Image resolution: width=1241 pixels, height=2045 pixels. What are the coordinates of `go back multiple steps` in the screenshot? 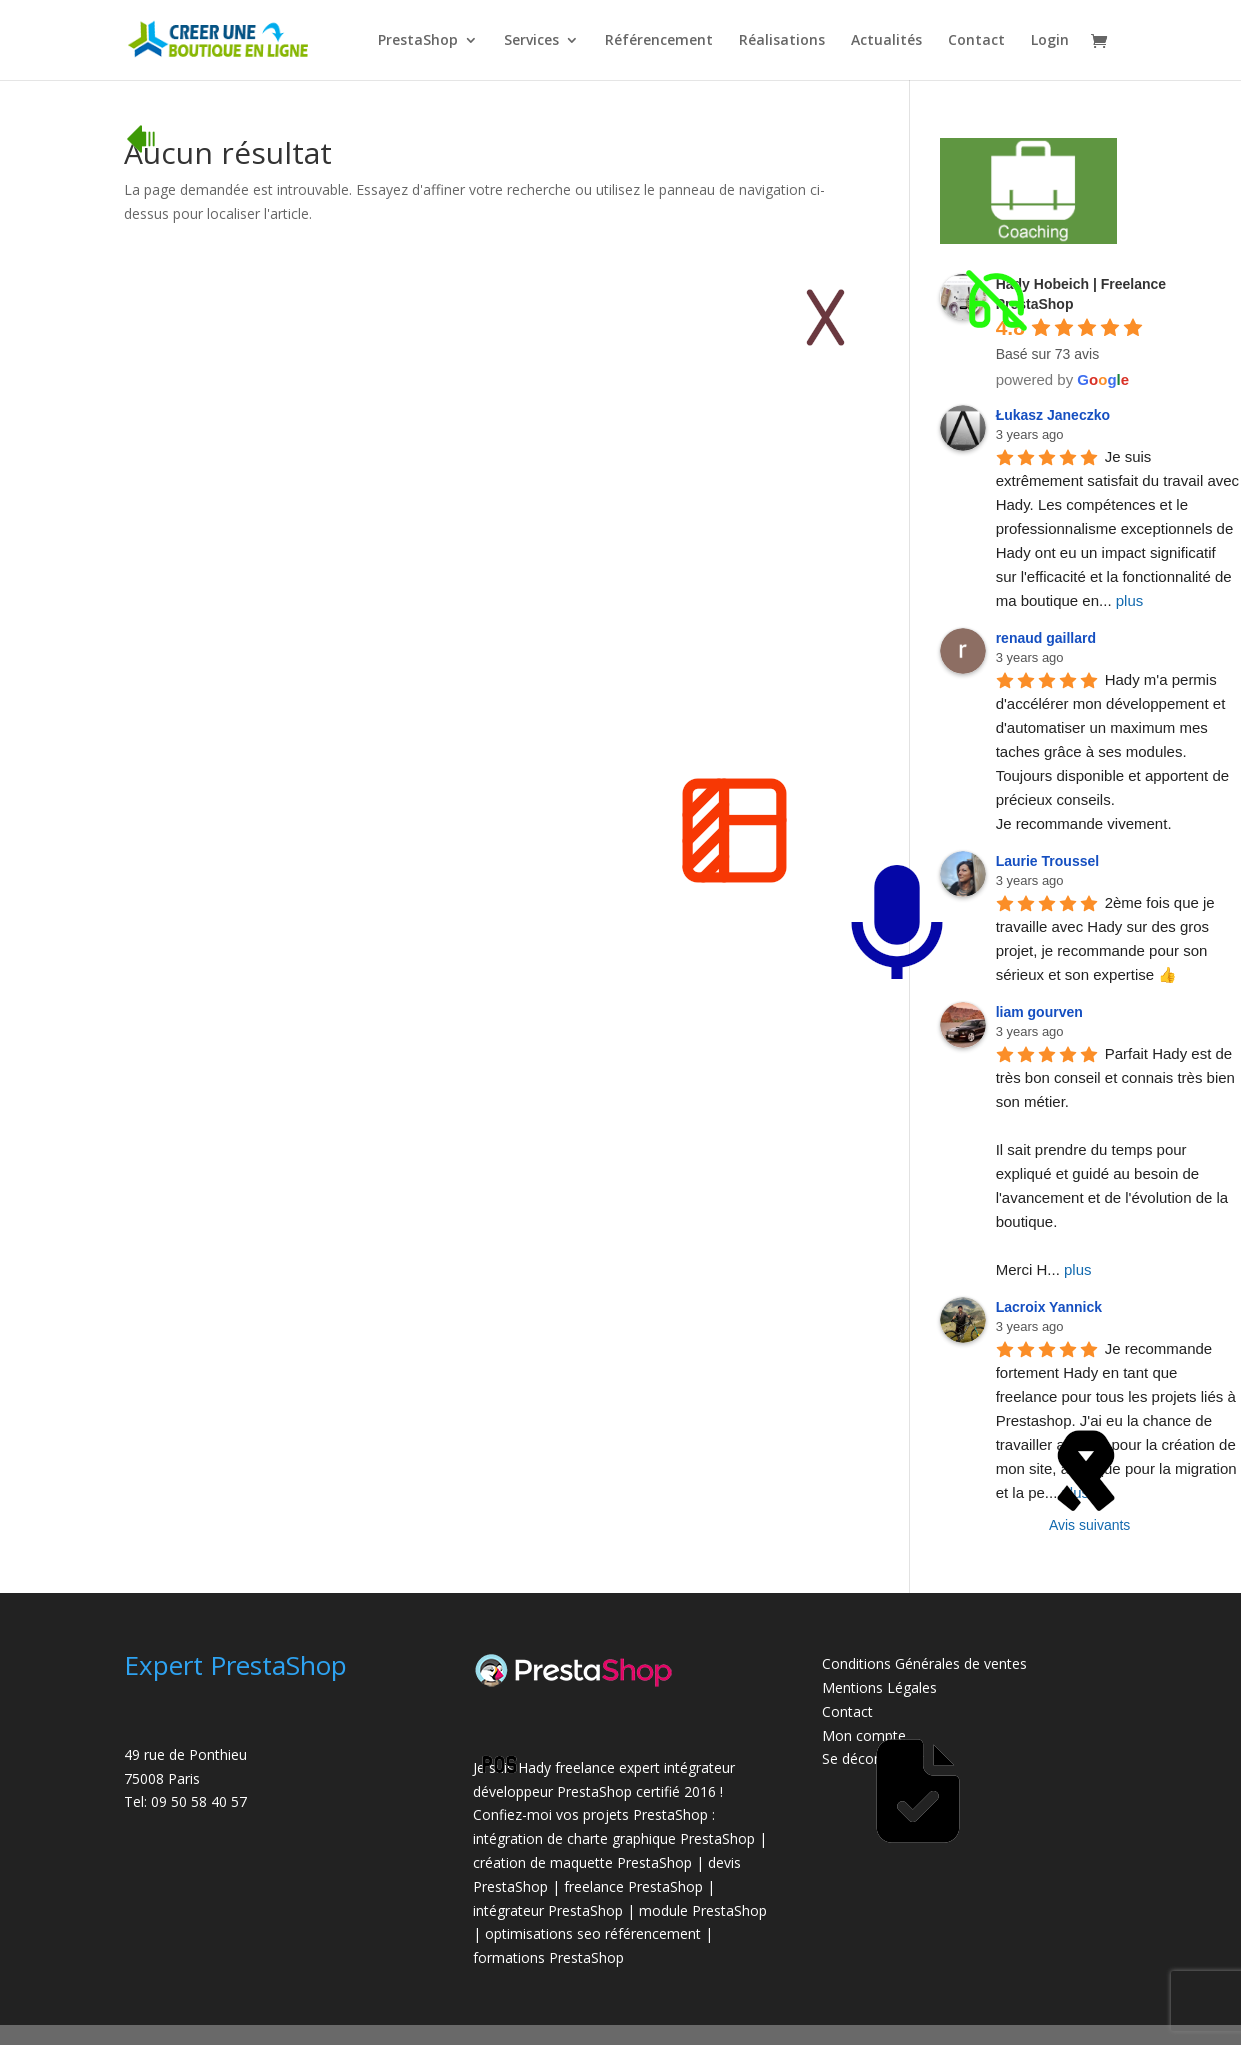 It's located at (142, 139).